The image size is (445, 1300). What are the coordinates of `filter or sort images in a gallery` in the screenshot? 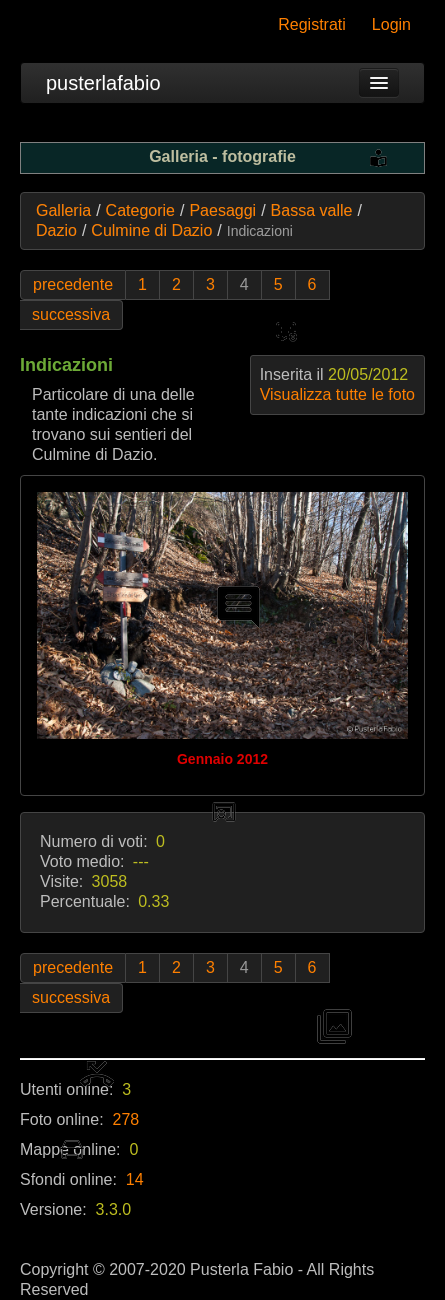 It's located at (334, 1026).